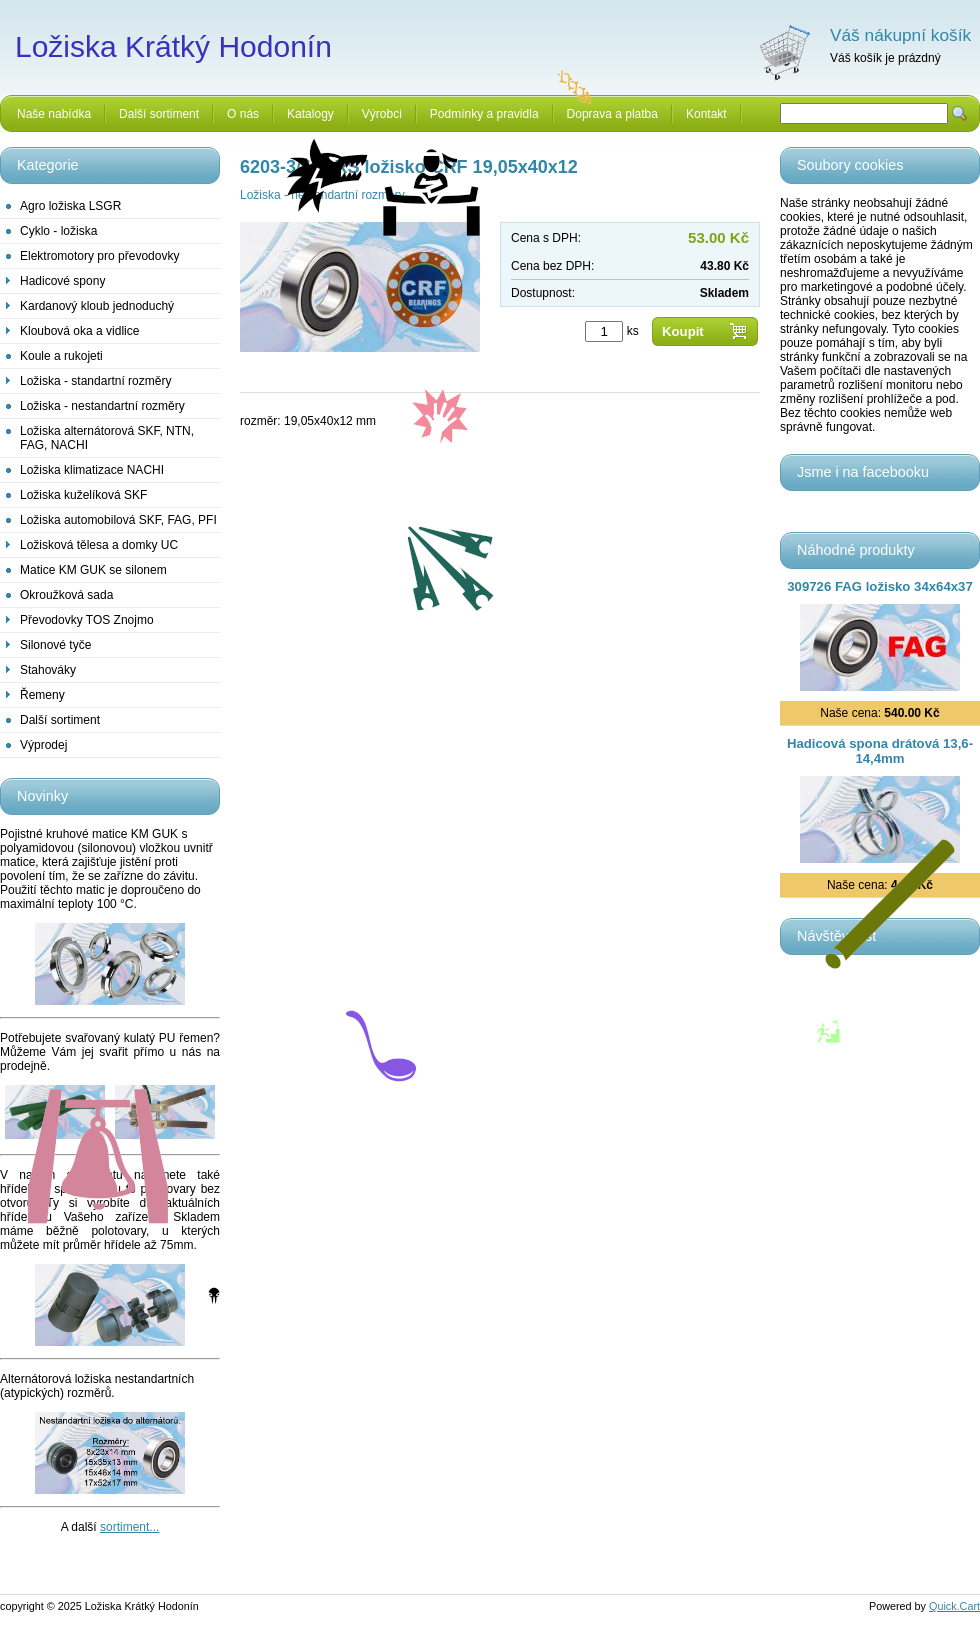 The image size is (980, 1627). What do you see at coordinates (327, 175) in the screenshot?
I see `select wolf character or team` at bounding box center [327, 175].